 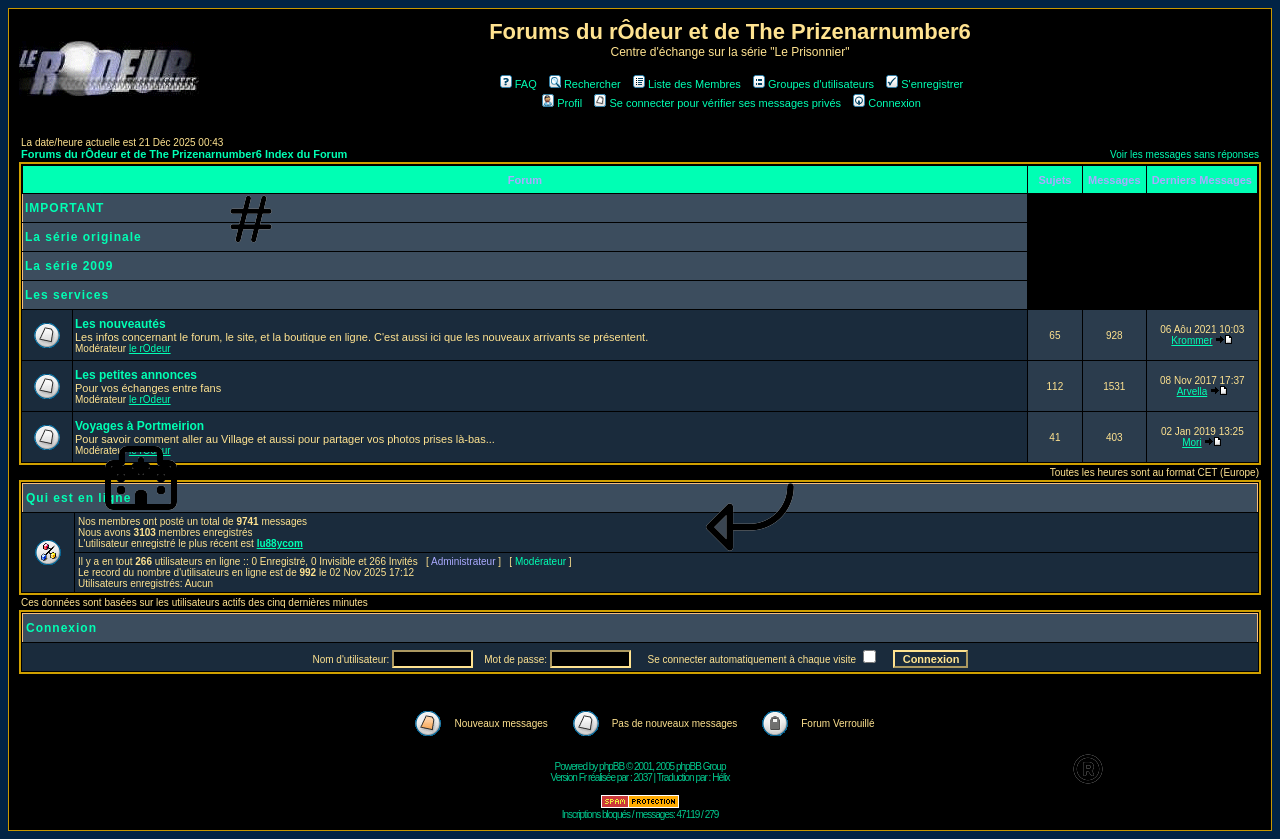 What do you see at coordinates (750, 517) in the screenshot?
I see `reply to a message or comment` at bounding box center [750, 517].